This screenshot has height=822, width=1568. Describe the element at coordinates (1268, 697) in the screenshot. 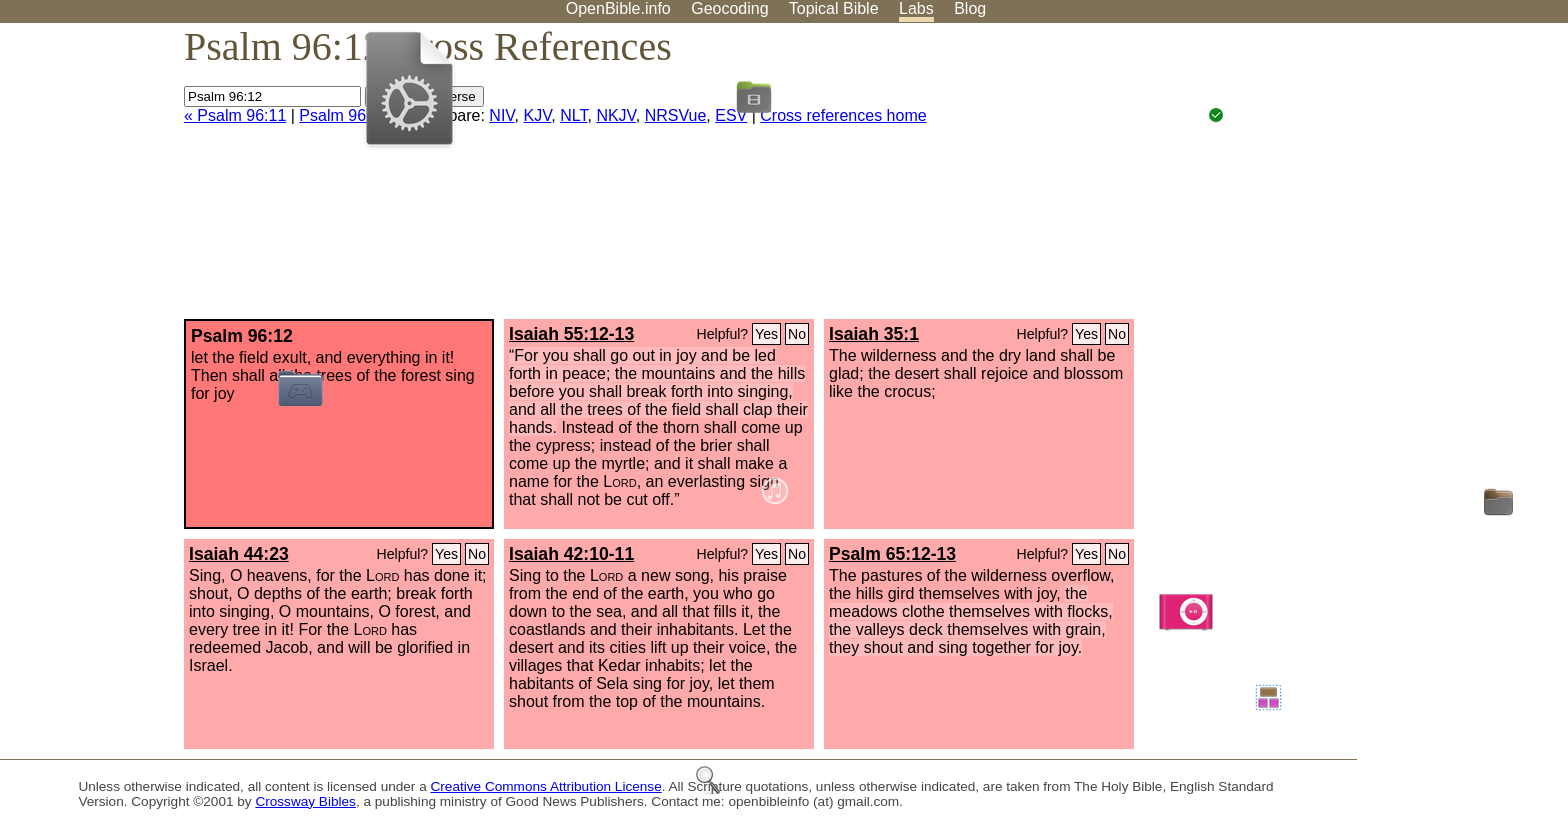

I see `select all items in the current view` at that location.